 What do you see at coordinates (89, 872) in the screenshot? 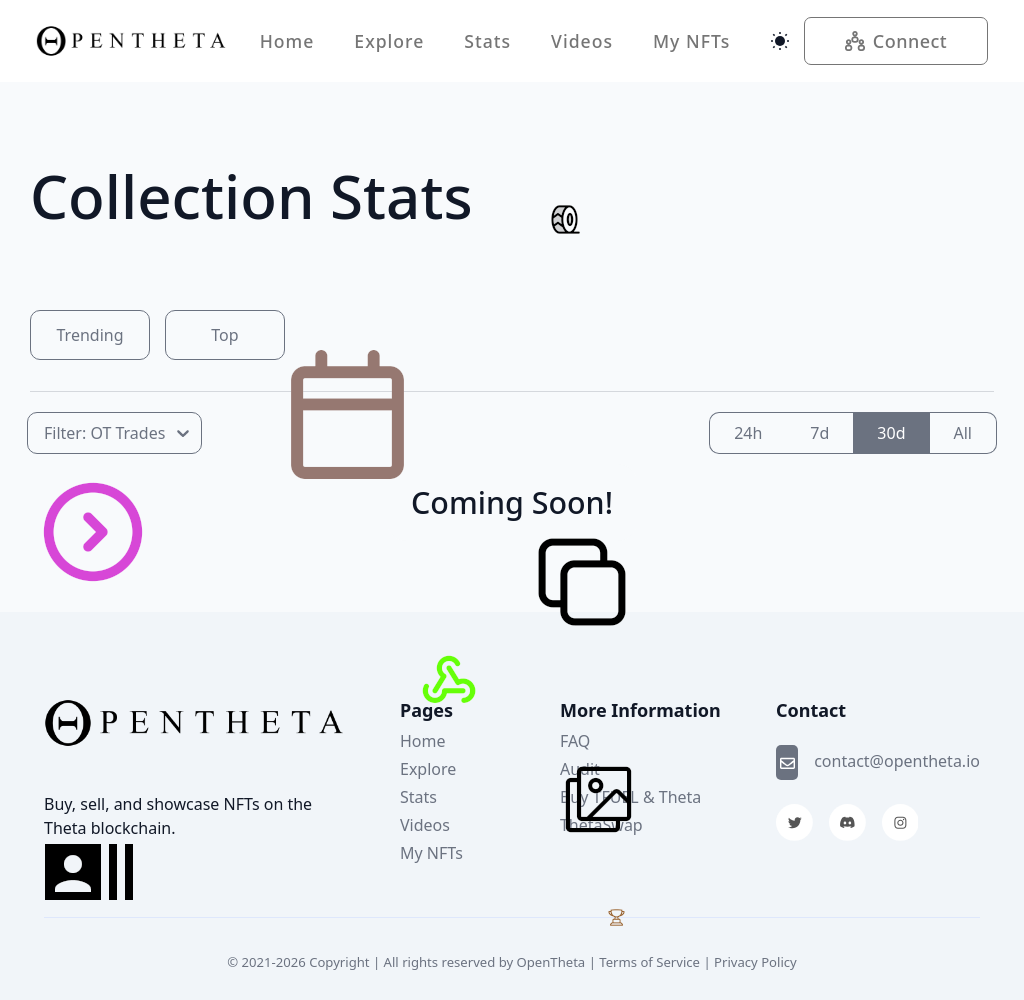
I see `view recently contacted people` at bounding box center [89, 872].